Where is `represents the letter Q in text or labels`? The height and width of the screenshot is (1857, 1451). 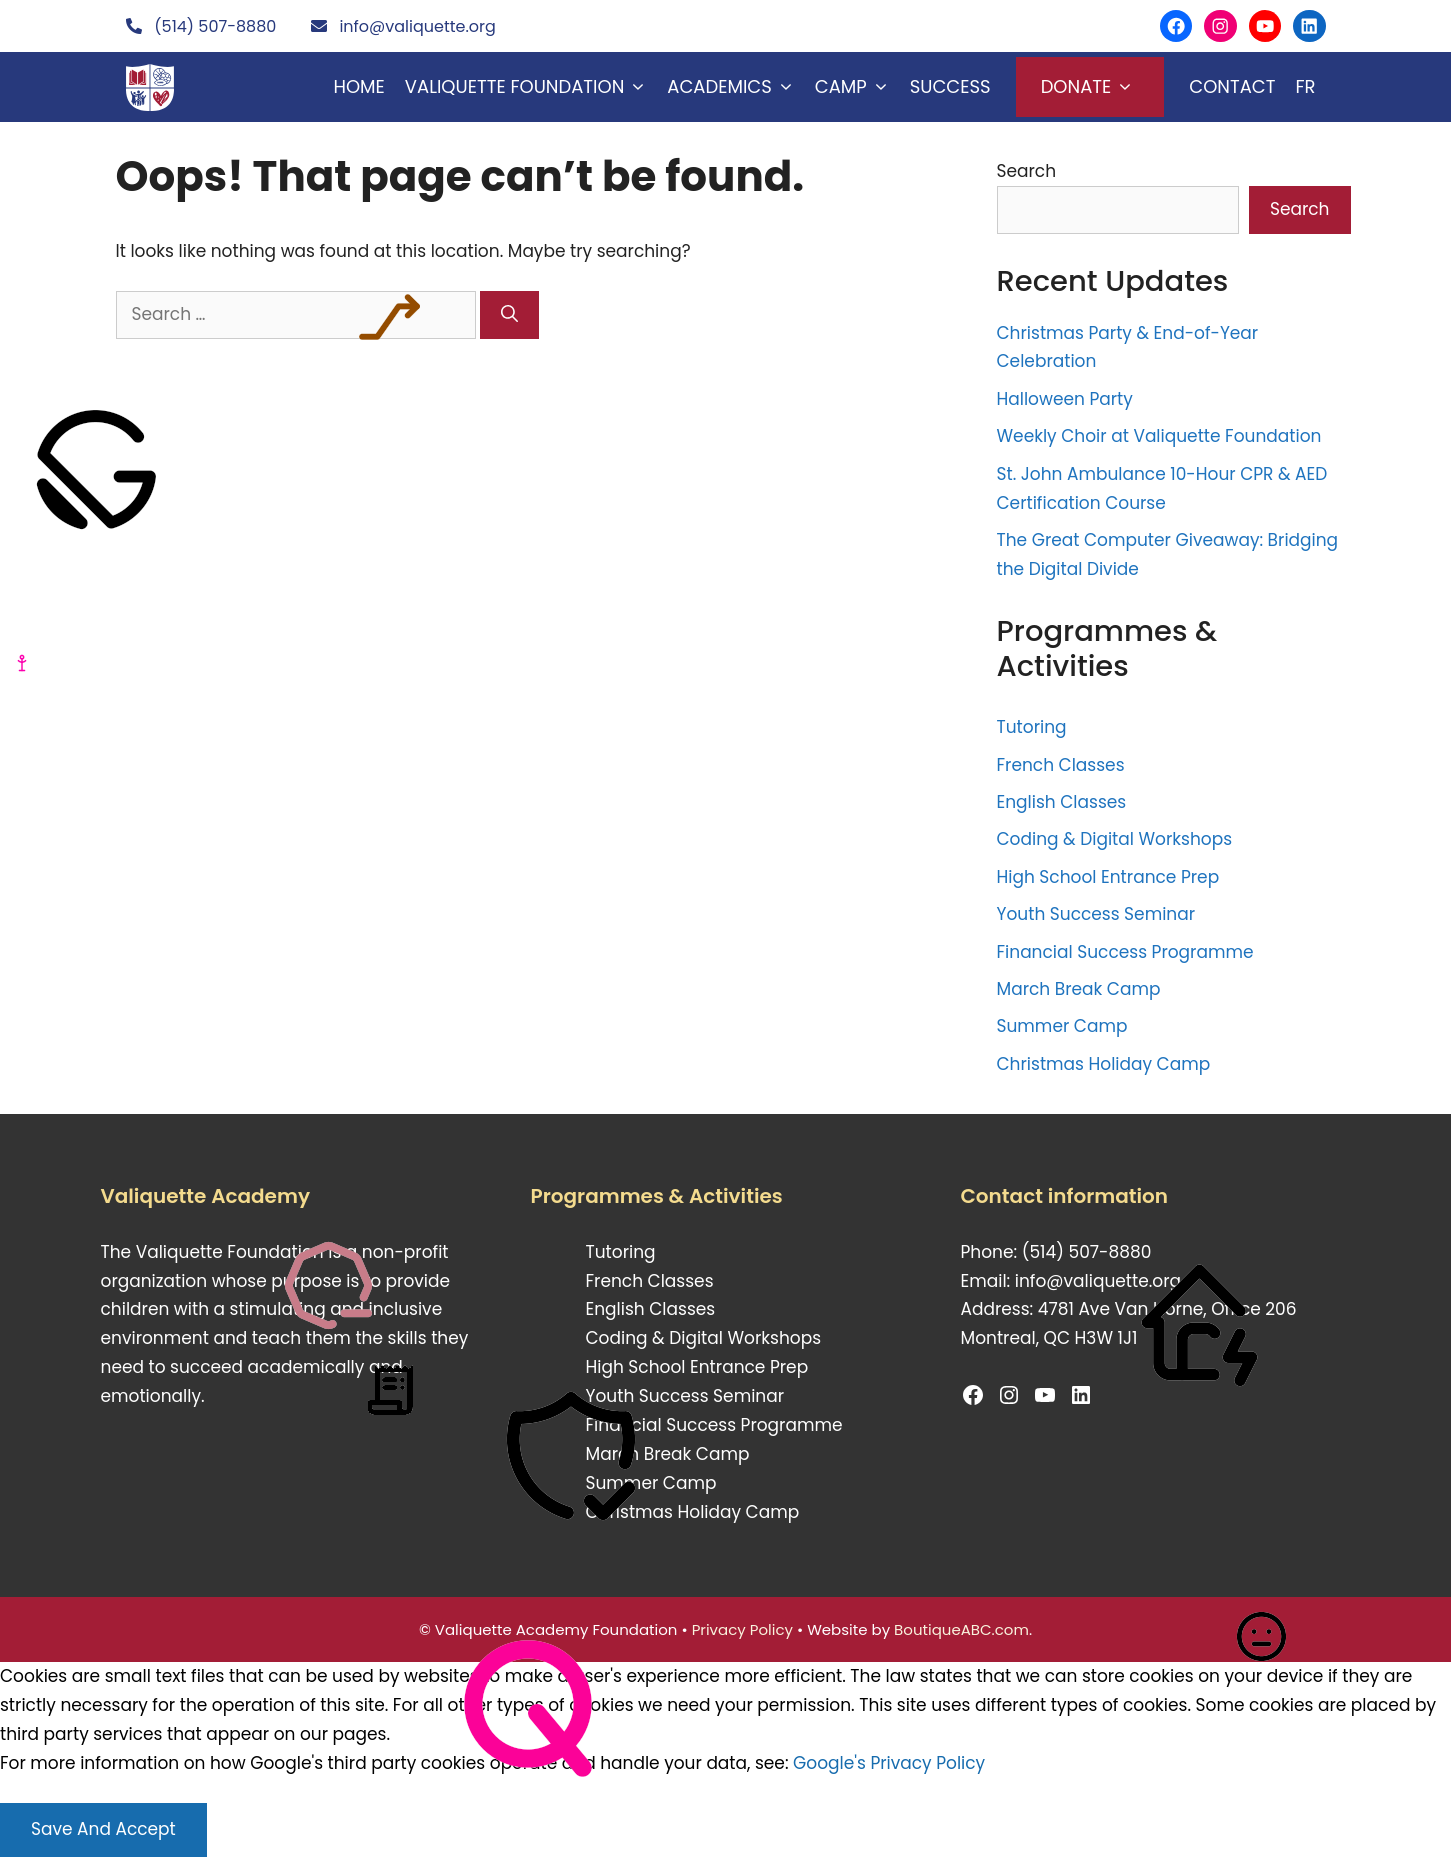
represents the letter Q in text or labels is located at coordinates (528, 1704).